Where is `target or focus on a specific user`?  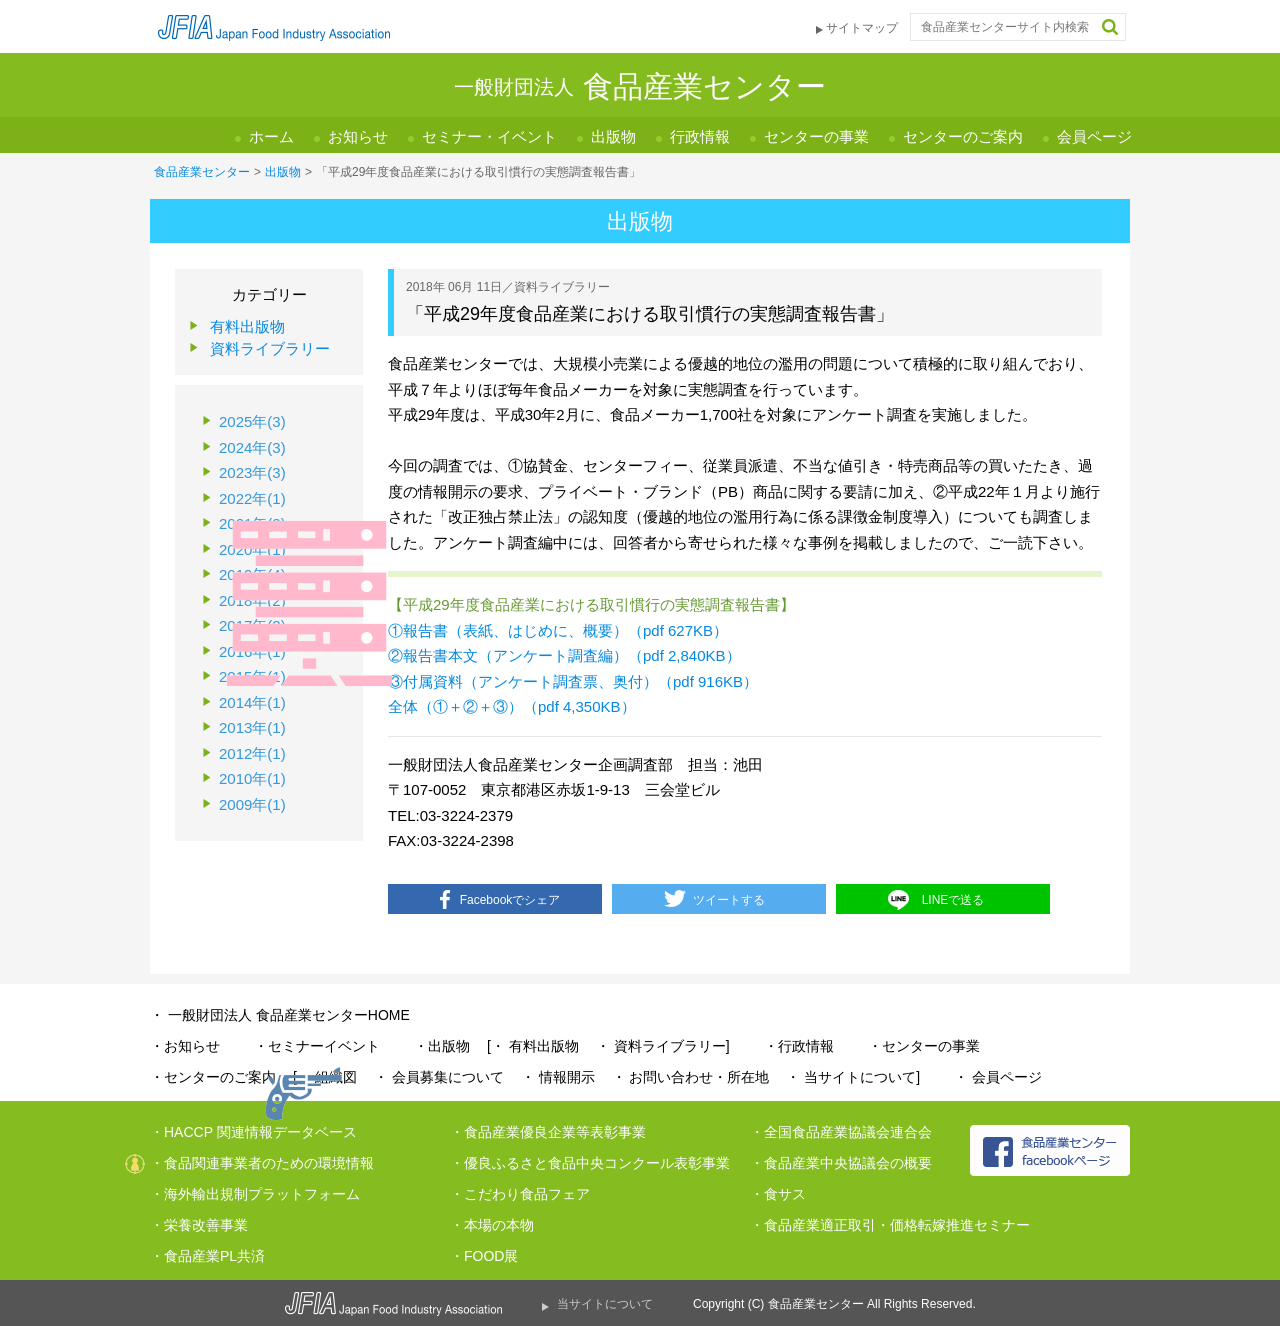 target or focus on a specific user is located at coordinates (135, 1164).